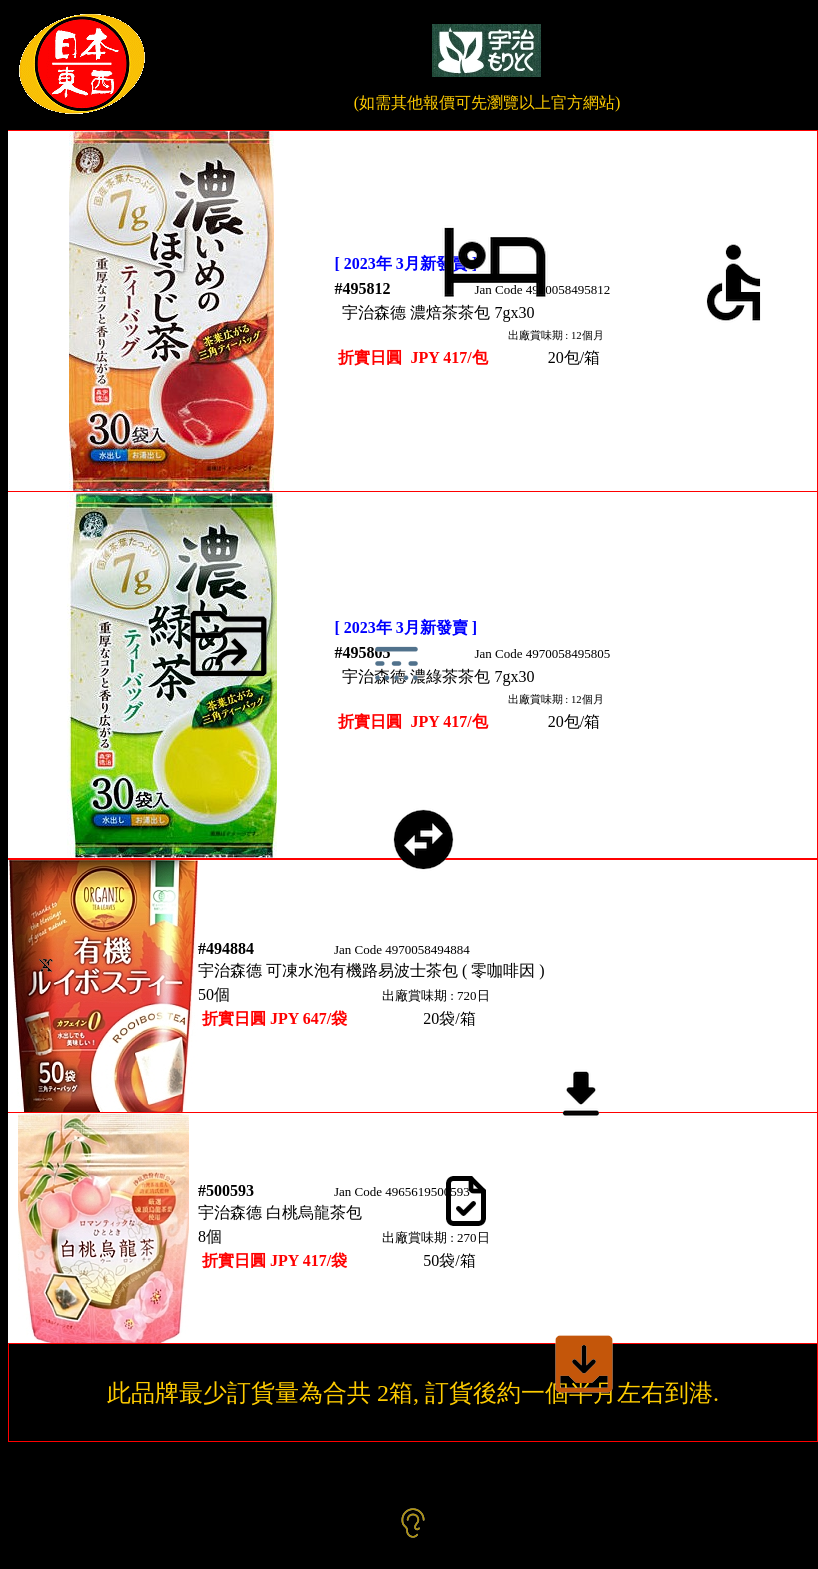 This screenshot has width=818, height=1569. I want to click on access audio or hearing settings, so click(413, 1523).